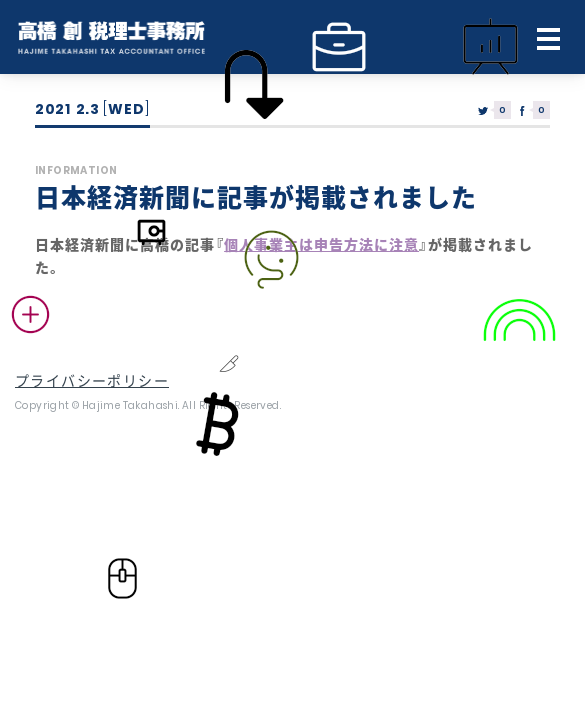  Describe the element at coordinates (490, 47) in the screenshot. I see `view presentation with chart data` at that location.